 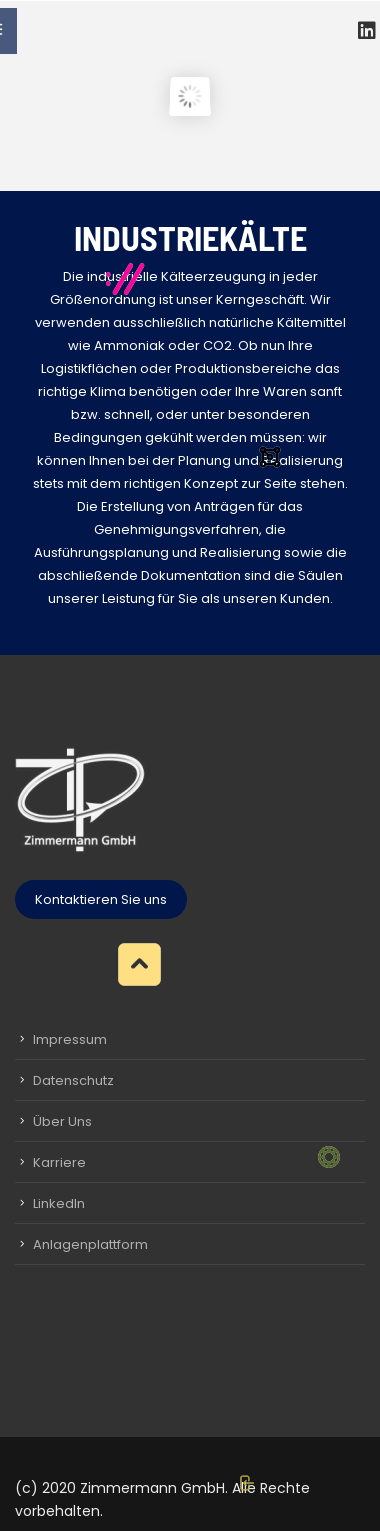 What do you see at coordinates (139, 964) in the screenshot?
I see `collapse an expanded section` at bounding box center [139, 964].